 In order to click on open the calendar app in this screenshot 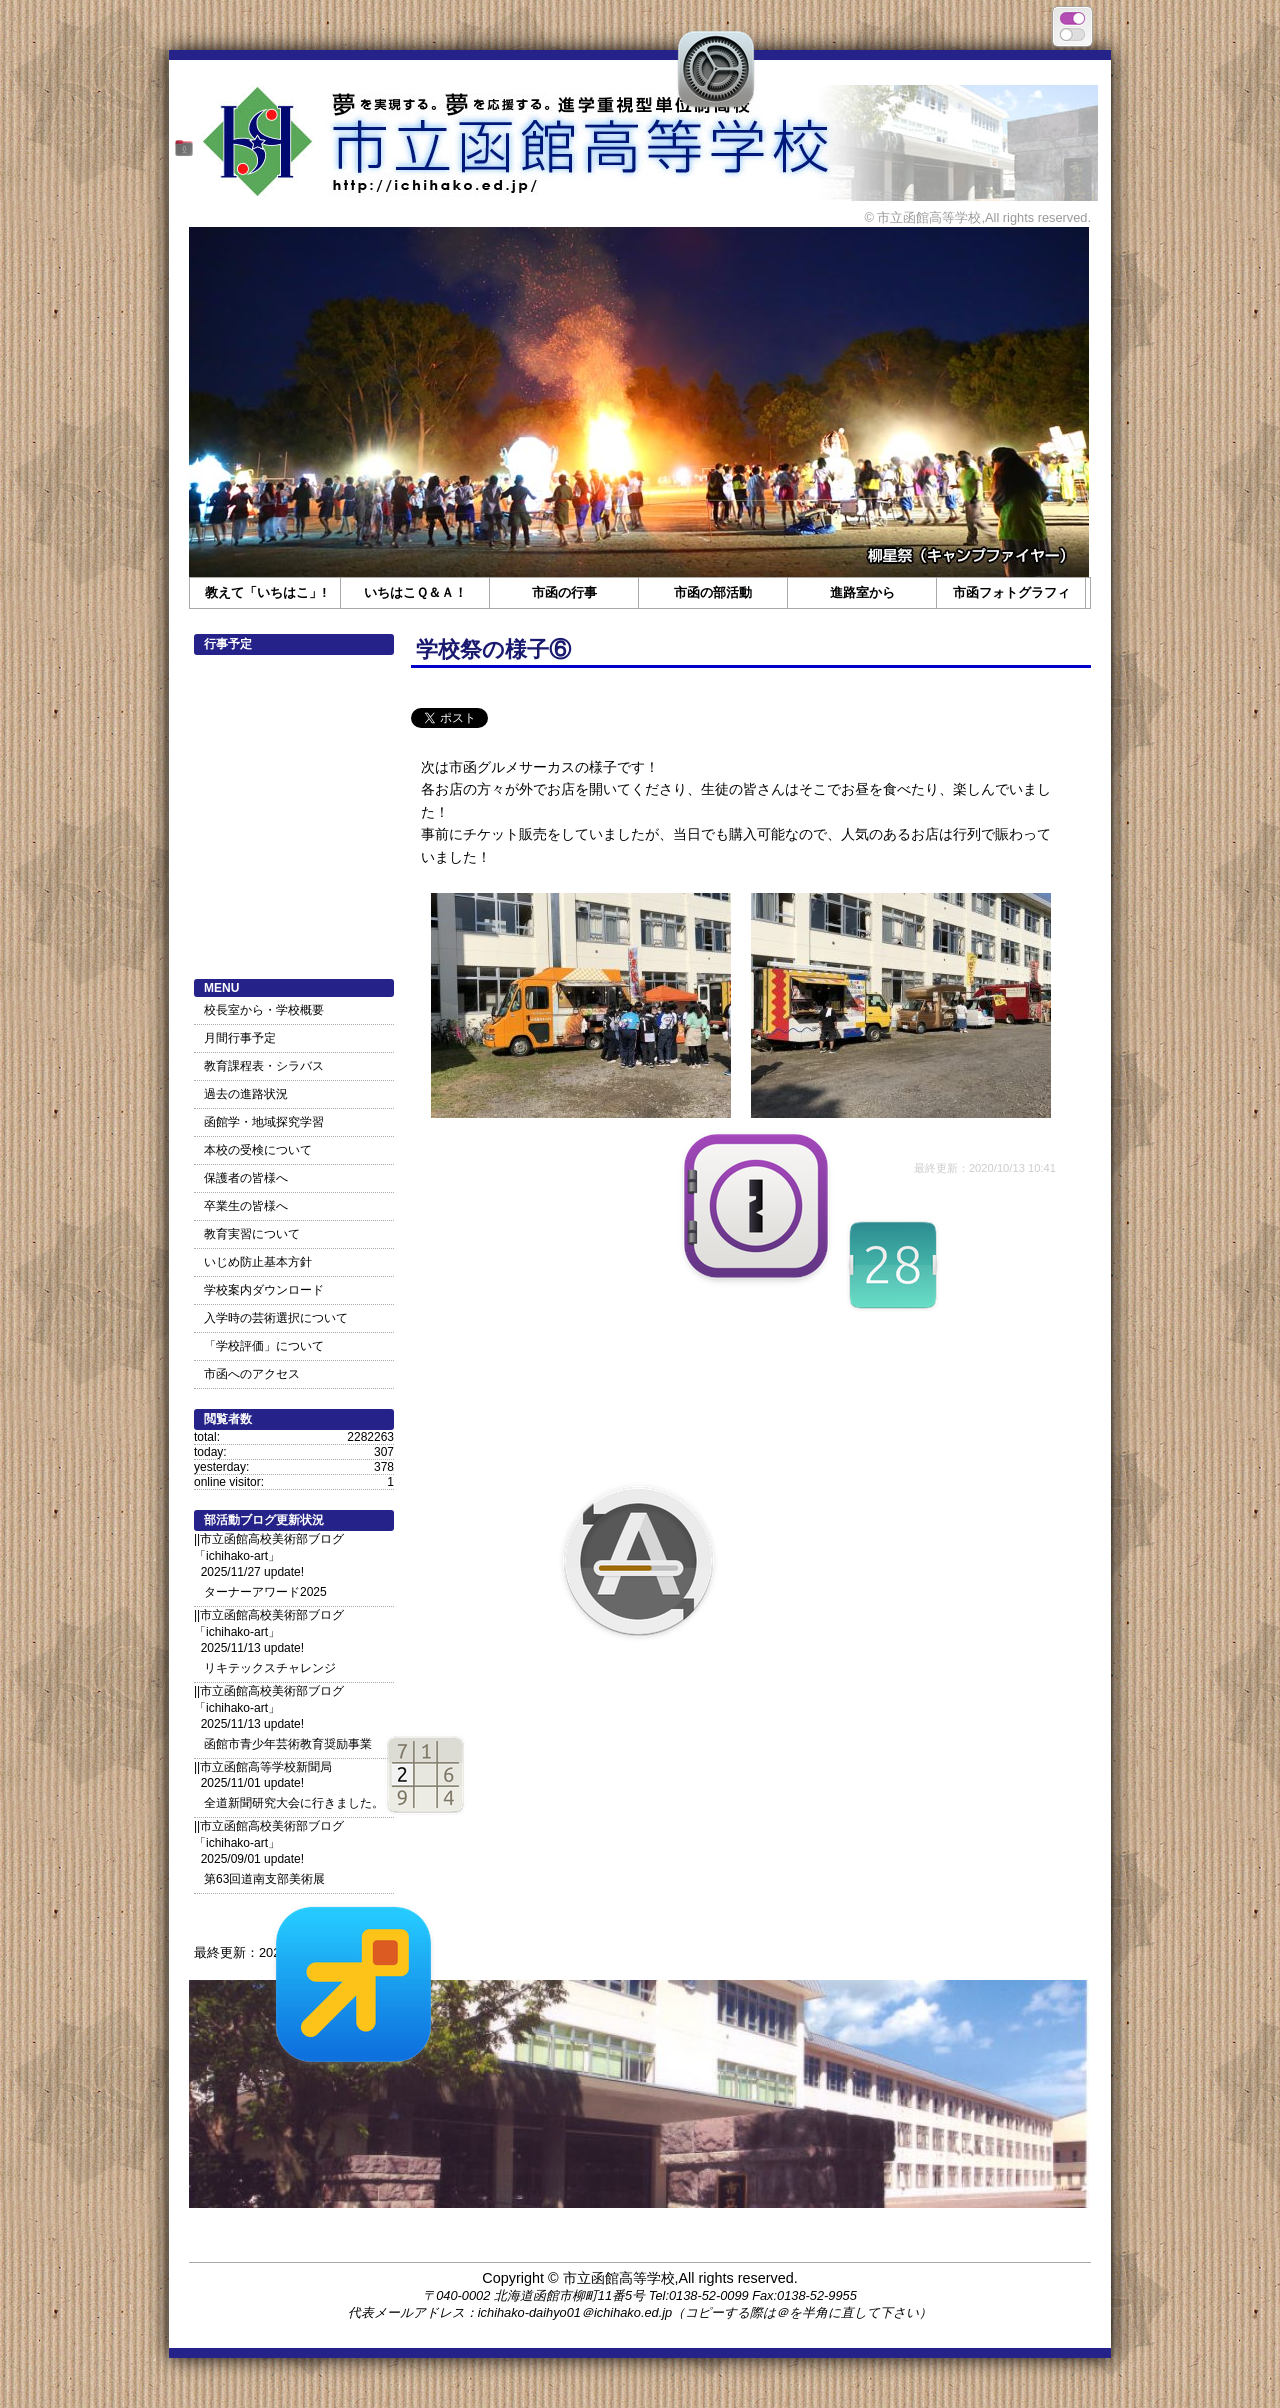, I will do `click(893, 1265)`.